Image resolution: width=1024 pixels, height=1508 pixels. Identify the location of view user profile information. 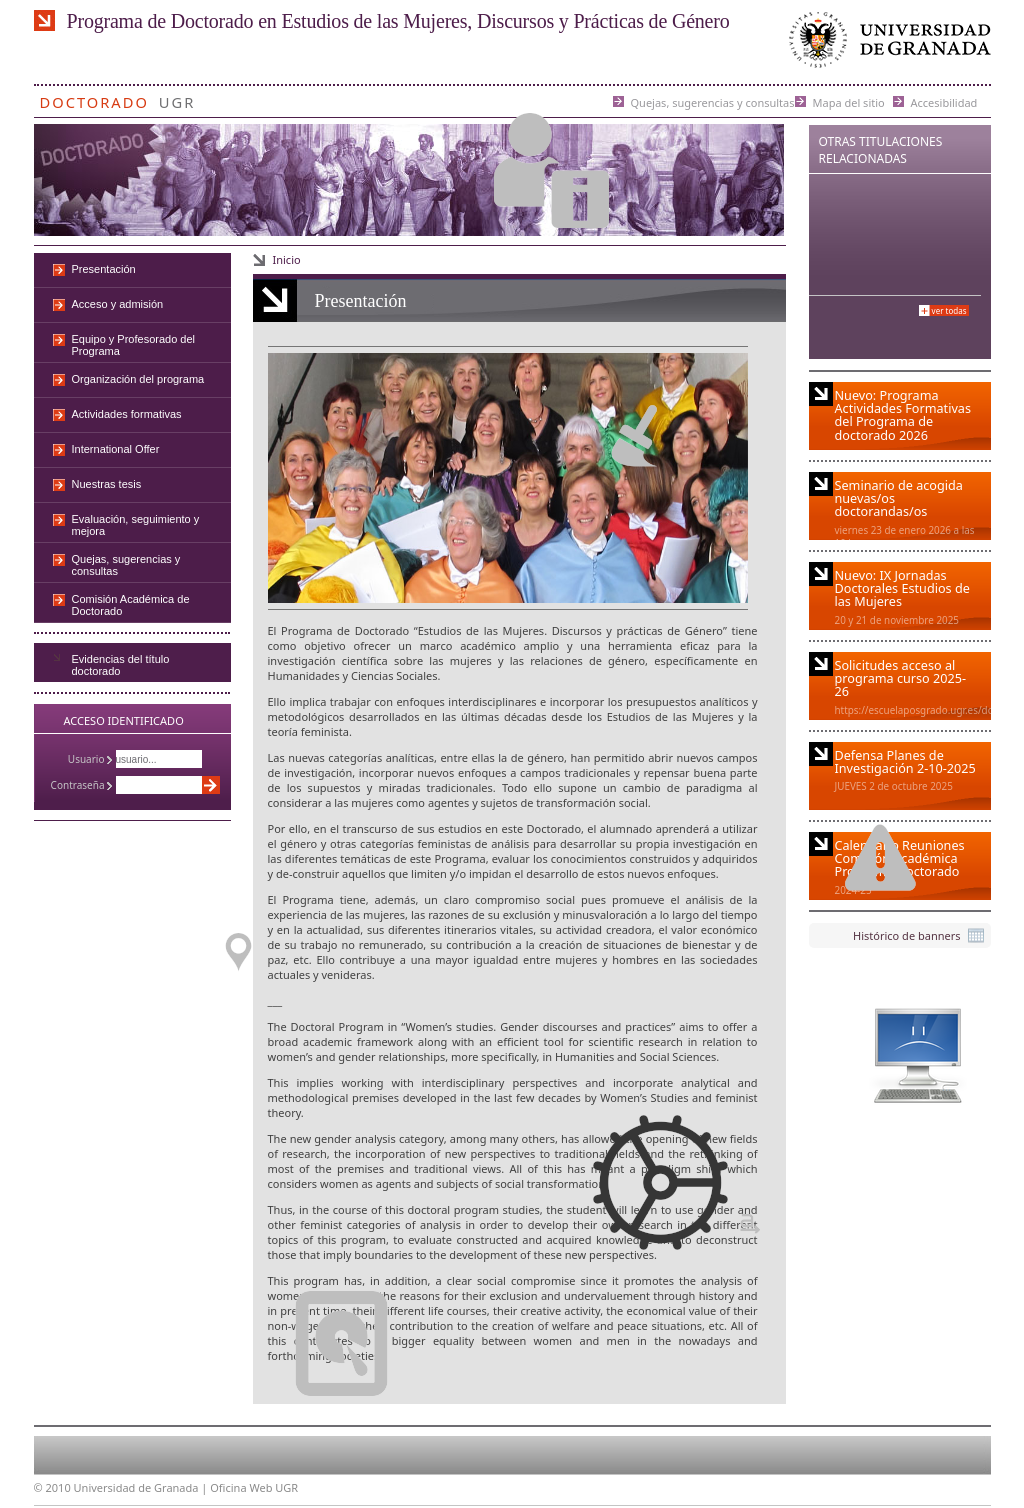
(551, 170).